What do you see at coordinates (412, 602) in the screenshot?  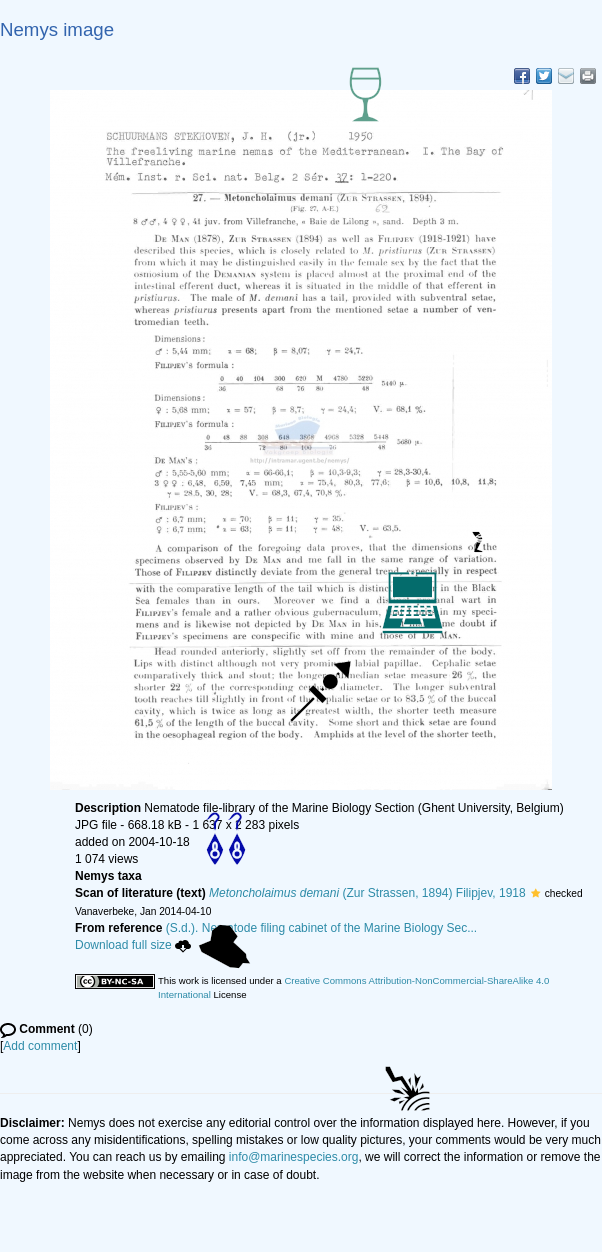 I see `access desktop or laptop version of the site` at bounding box center [412, 602].